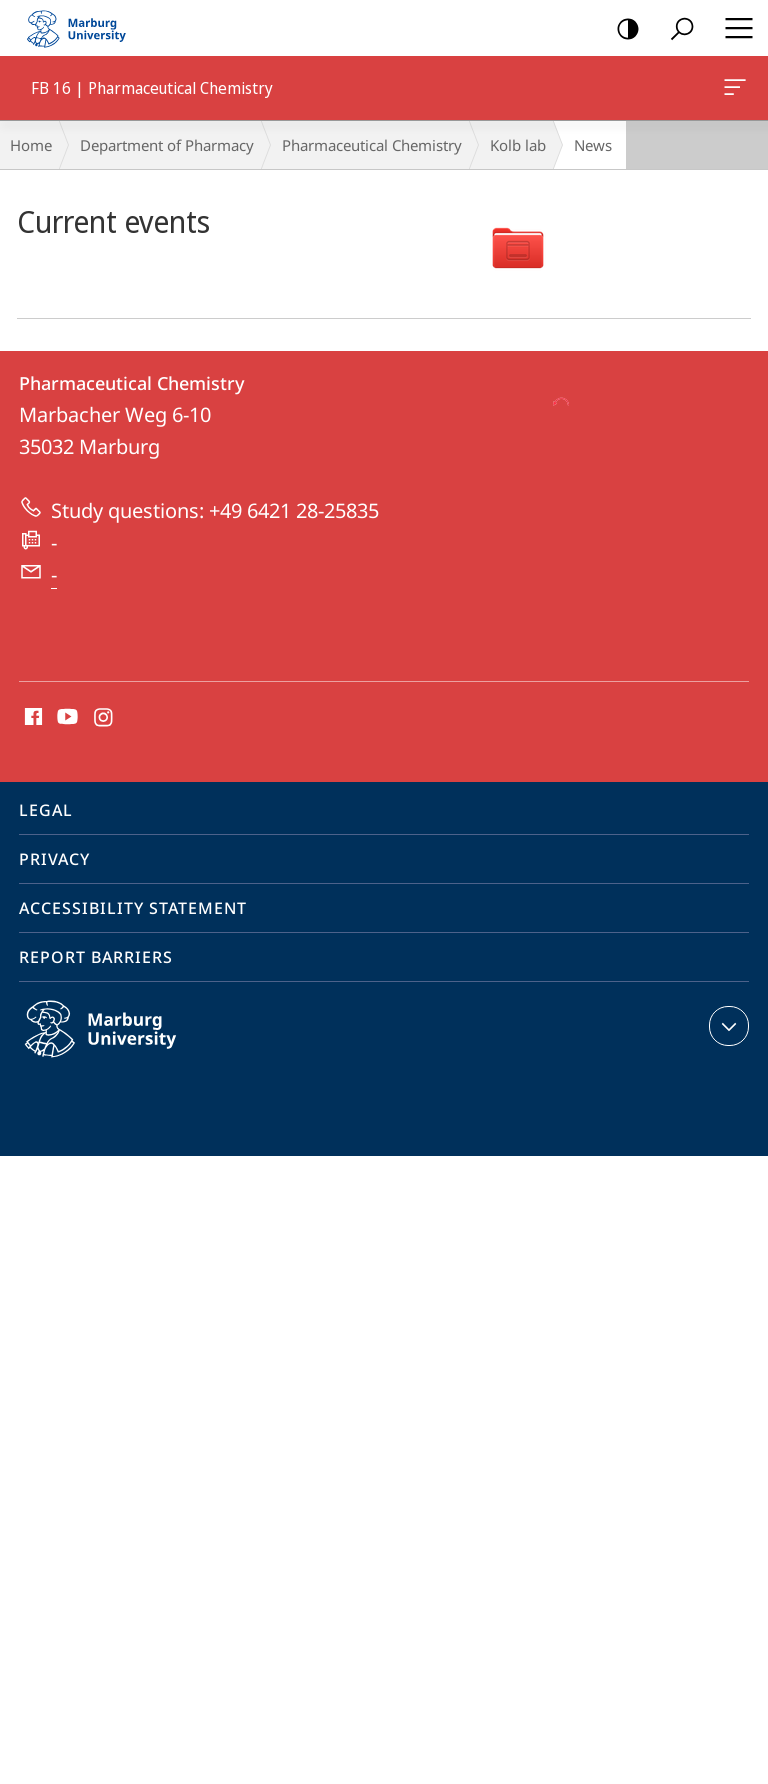  Describe the element at coordinates (518, 248) in the screenshot. I see `open desktop folder` at that location.